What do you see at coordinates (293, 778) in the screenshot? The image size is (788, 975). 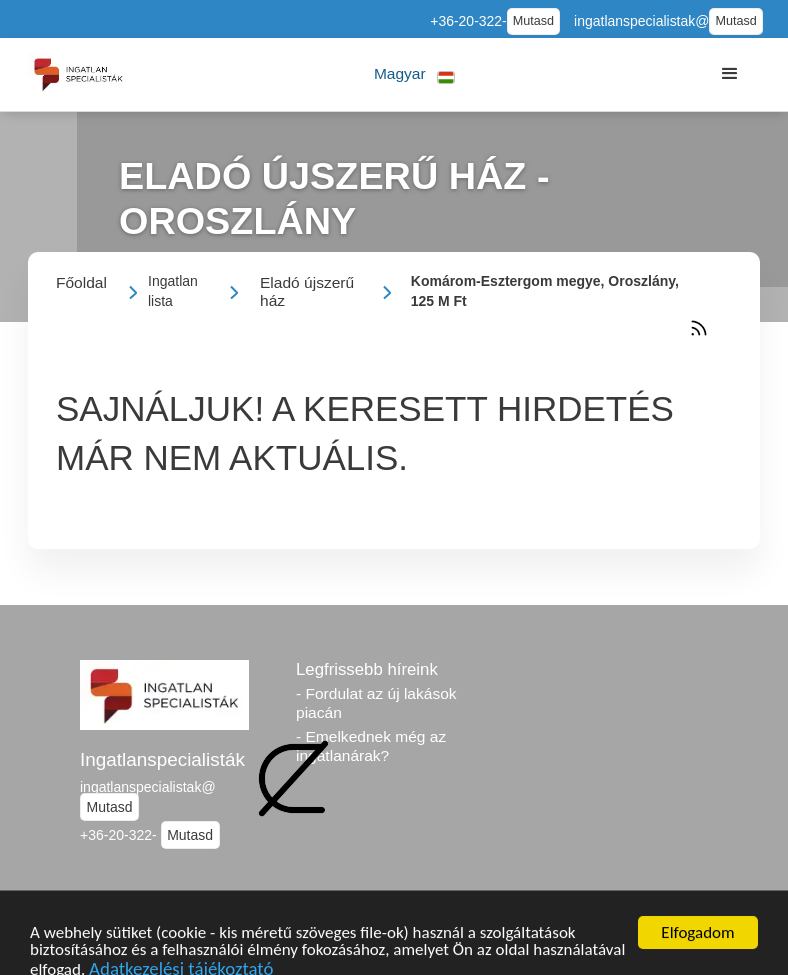 I see `indicates a set is not a subset of another in mathematical notation` at bounding box center [293, 778].